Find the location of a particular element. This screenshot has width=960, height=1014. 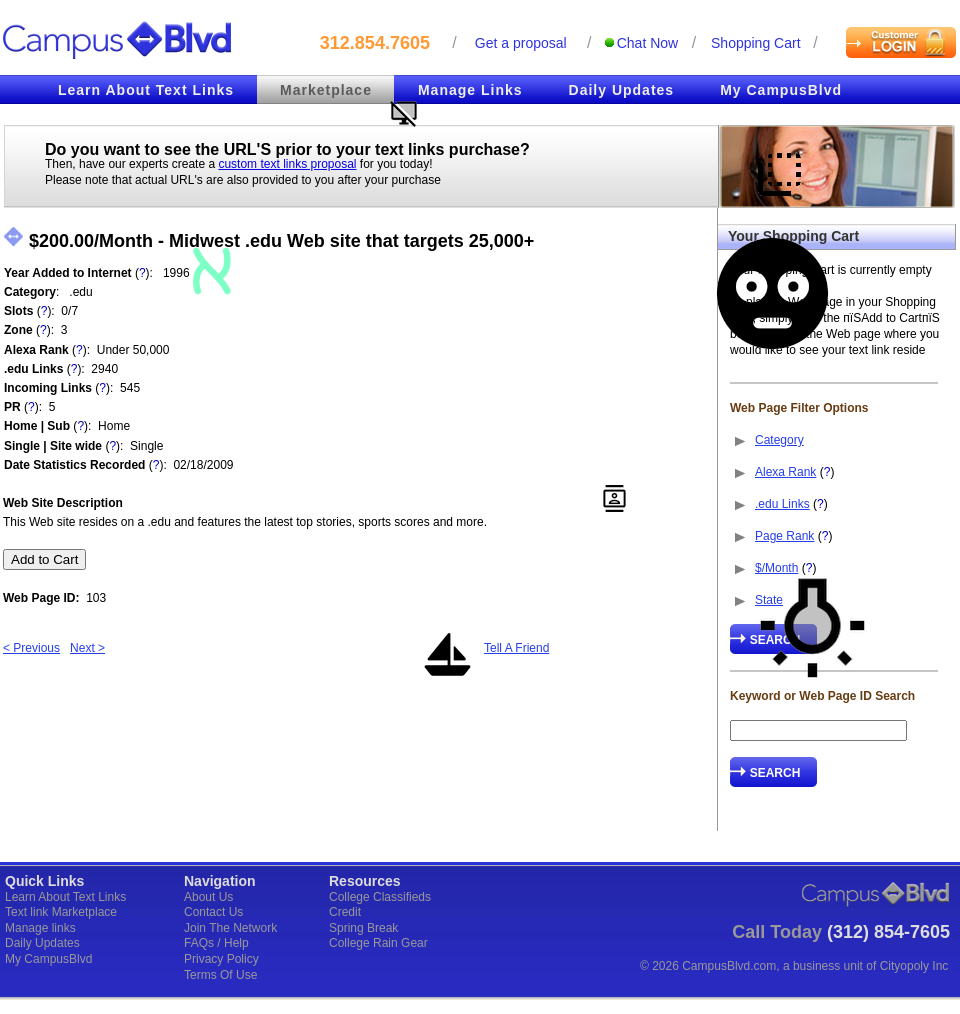

send element to back layer is located at coordinates (779, 174).